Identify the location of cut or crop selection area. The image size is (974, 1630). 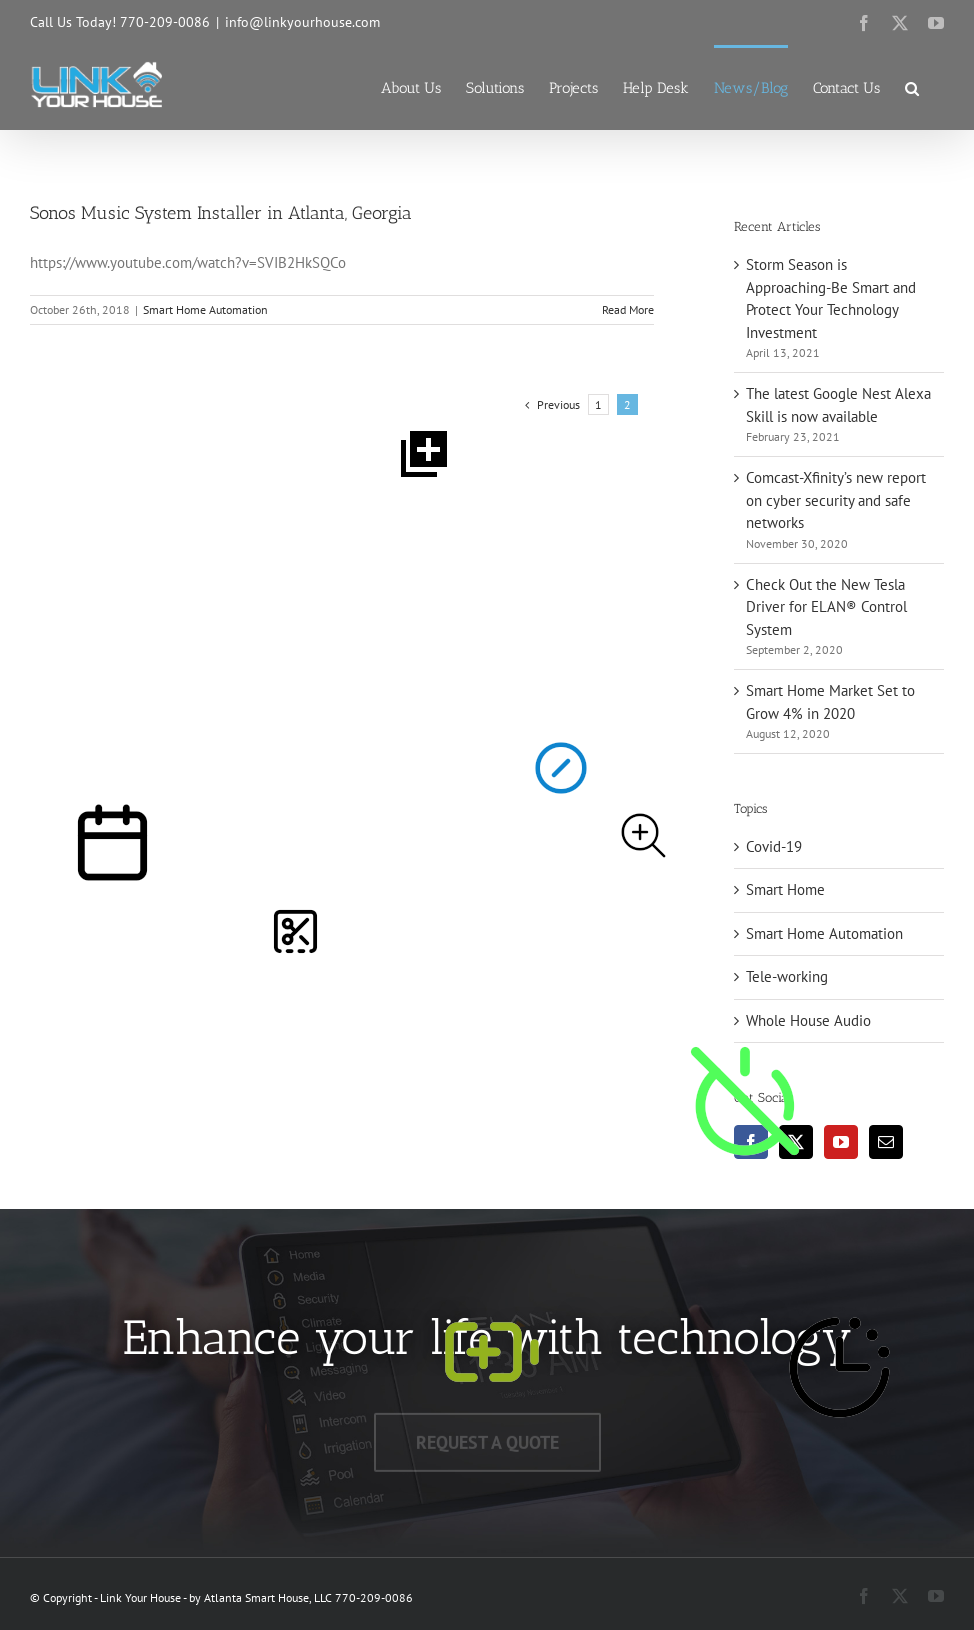
(295, 931).